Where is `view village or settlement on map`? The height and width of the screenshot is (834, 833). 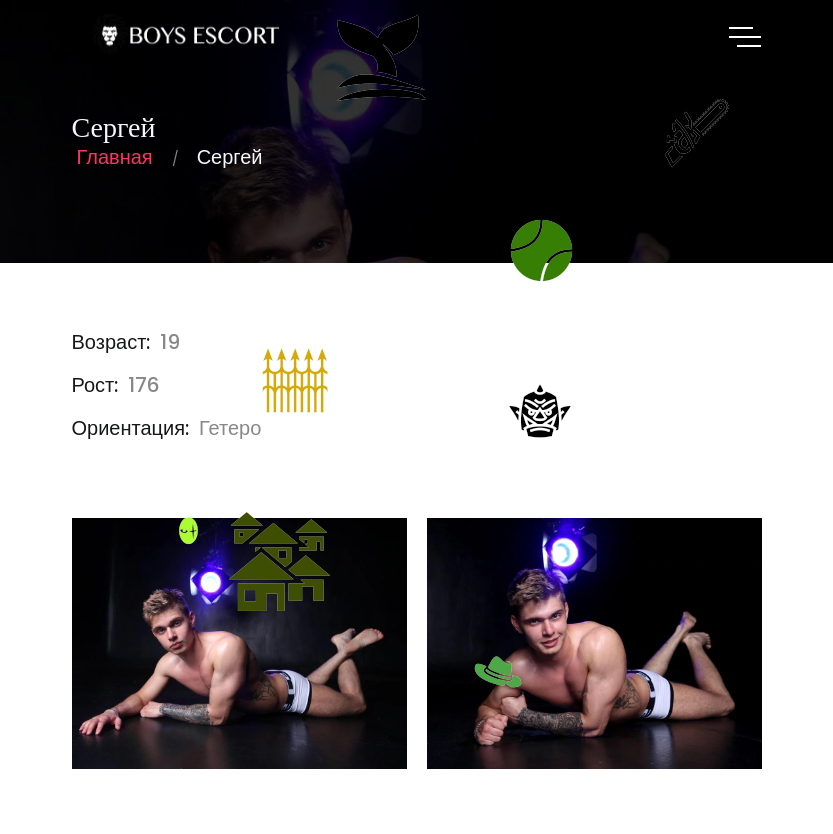 view village or settlement on map is located at coordinates (279, 561).